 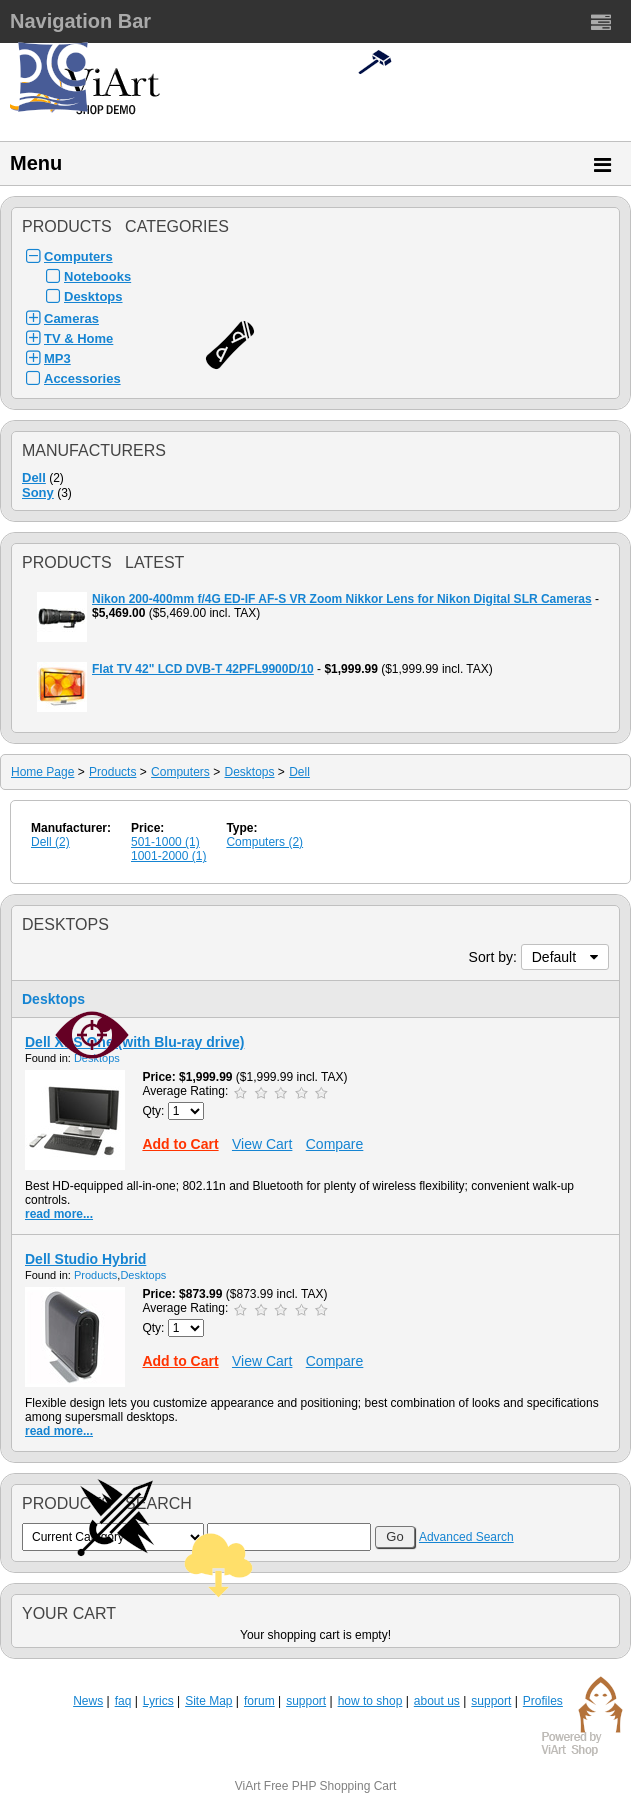 I want to click on focus or target tracking mode, so click(x=92, y=1035).